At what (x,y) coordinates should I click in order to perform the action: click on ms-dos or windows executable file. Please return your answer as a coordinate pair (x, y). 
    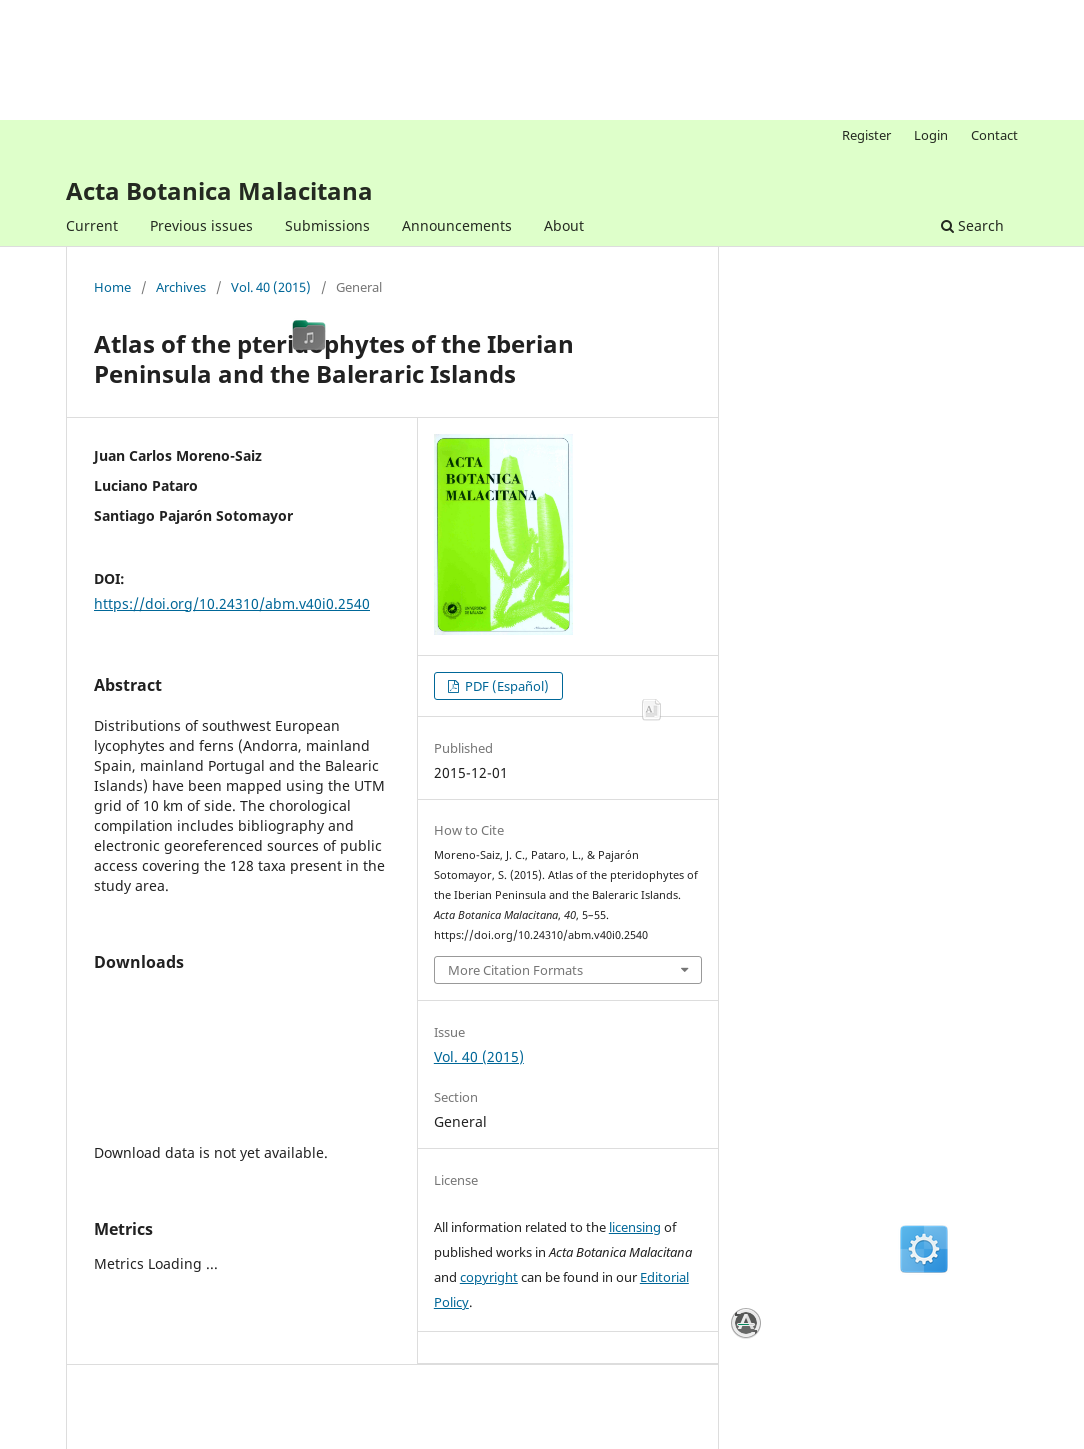
    Looking at the image, I should click on (924, 1249).